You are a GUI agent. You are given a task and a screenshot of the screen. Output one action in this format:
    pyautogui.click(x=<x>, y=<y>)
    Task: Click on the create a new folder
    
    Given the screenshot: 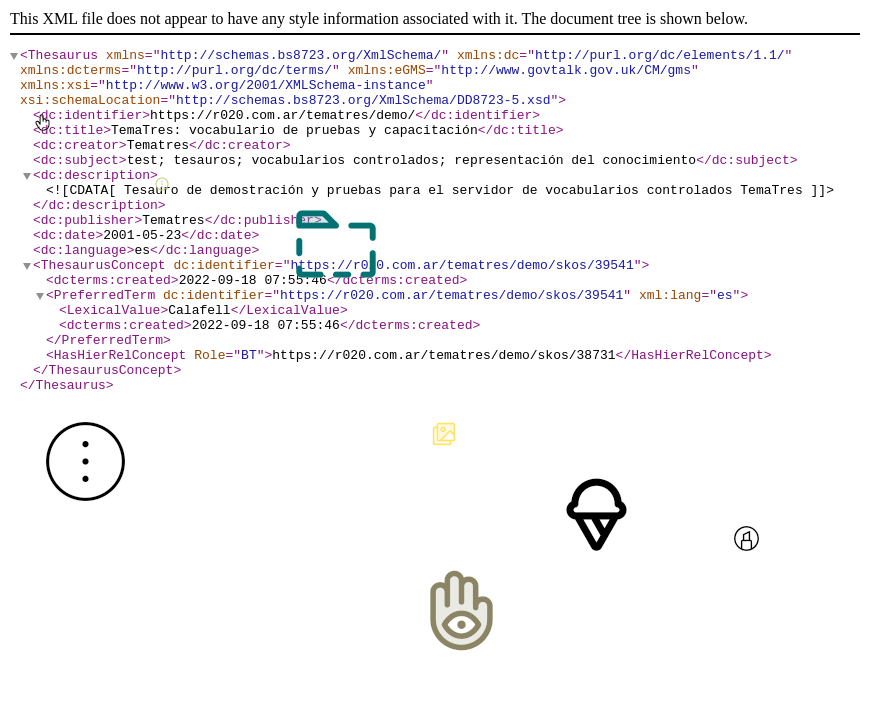 What is the action you would take?
    pyautogui.click(x=336, y=244)
    